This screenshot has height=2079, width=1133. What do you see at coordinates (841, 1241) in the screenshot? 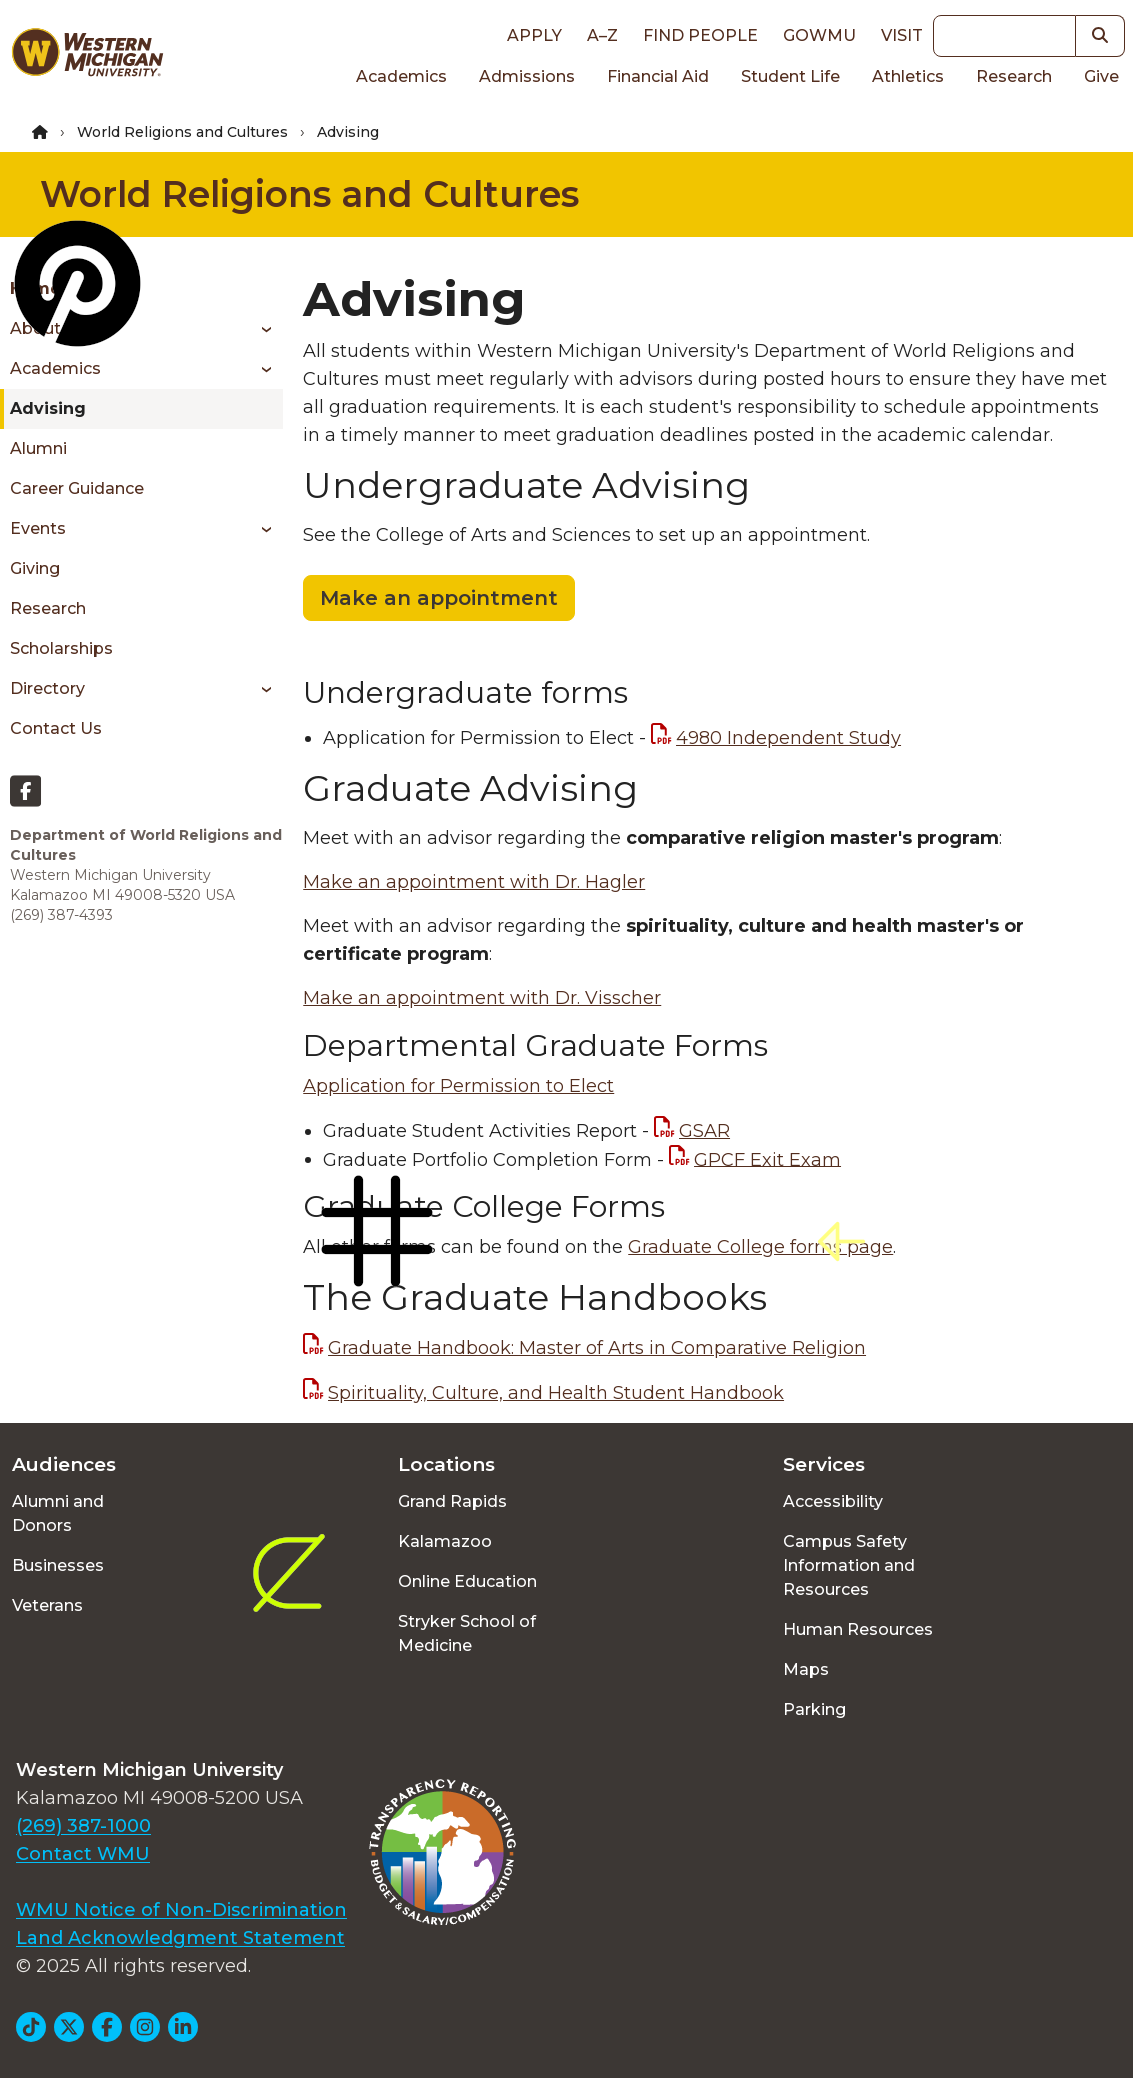
I see `go back to previous screen` at bounding box center [841, 1241].